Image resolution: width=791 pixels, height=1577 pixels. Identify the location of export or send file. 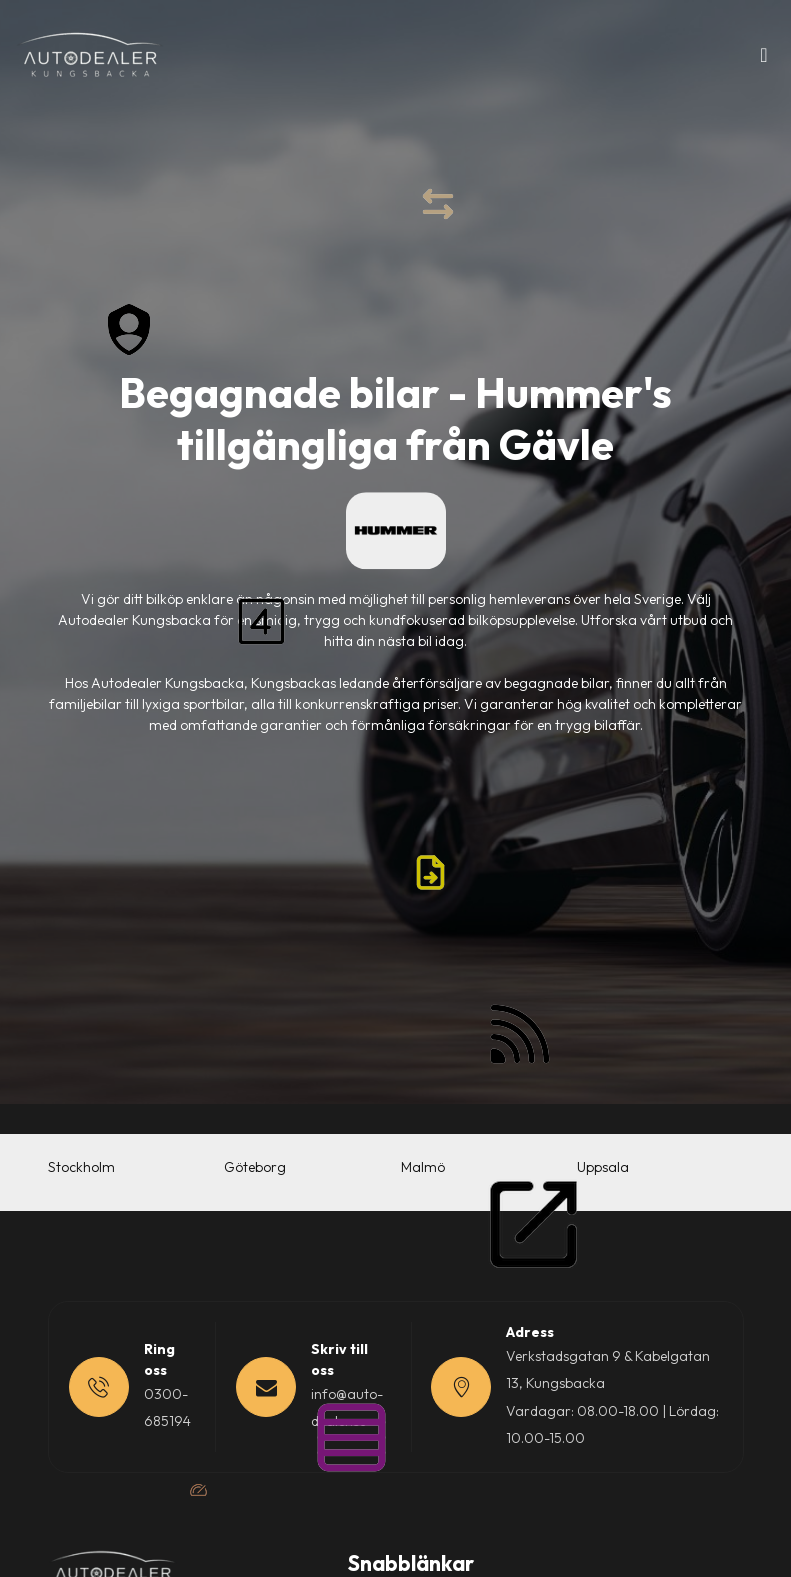
(430, 872).